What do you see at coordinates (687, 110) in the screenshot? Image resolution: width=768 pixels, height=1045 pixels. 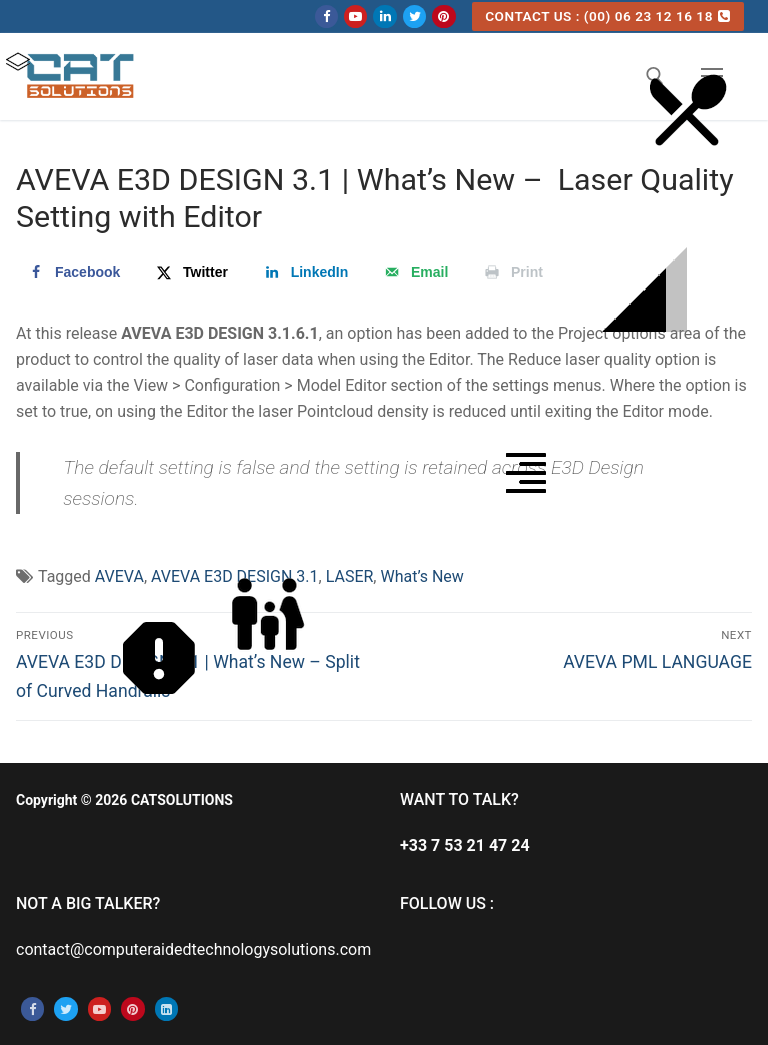 I see `find nearby restaurants` at bounding box center [687, 110].